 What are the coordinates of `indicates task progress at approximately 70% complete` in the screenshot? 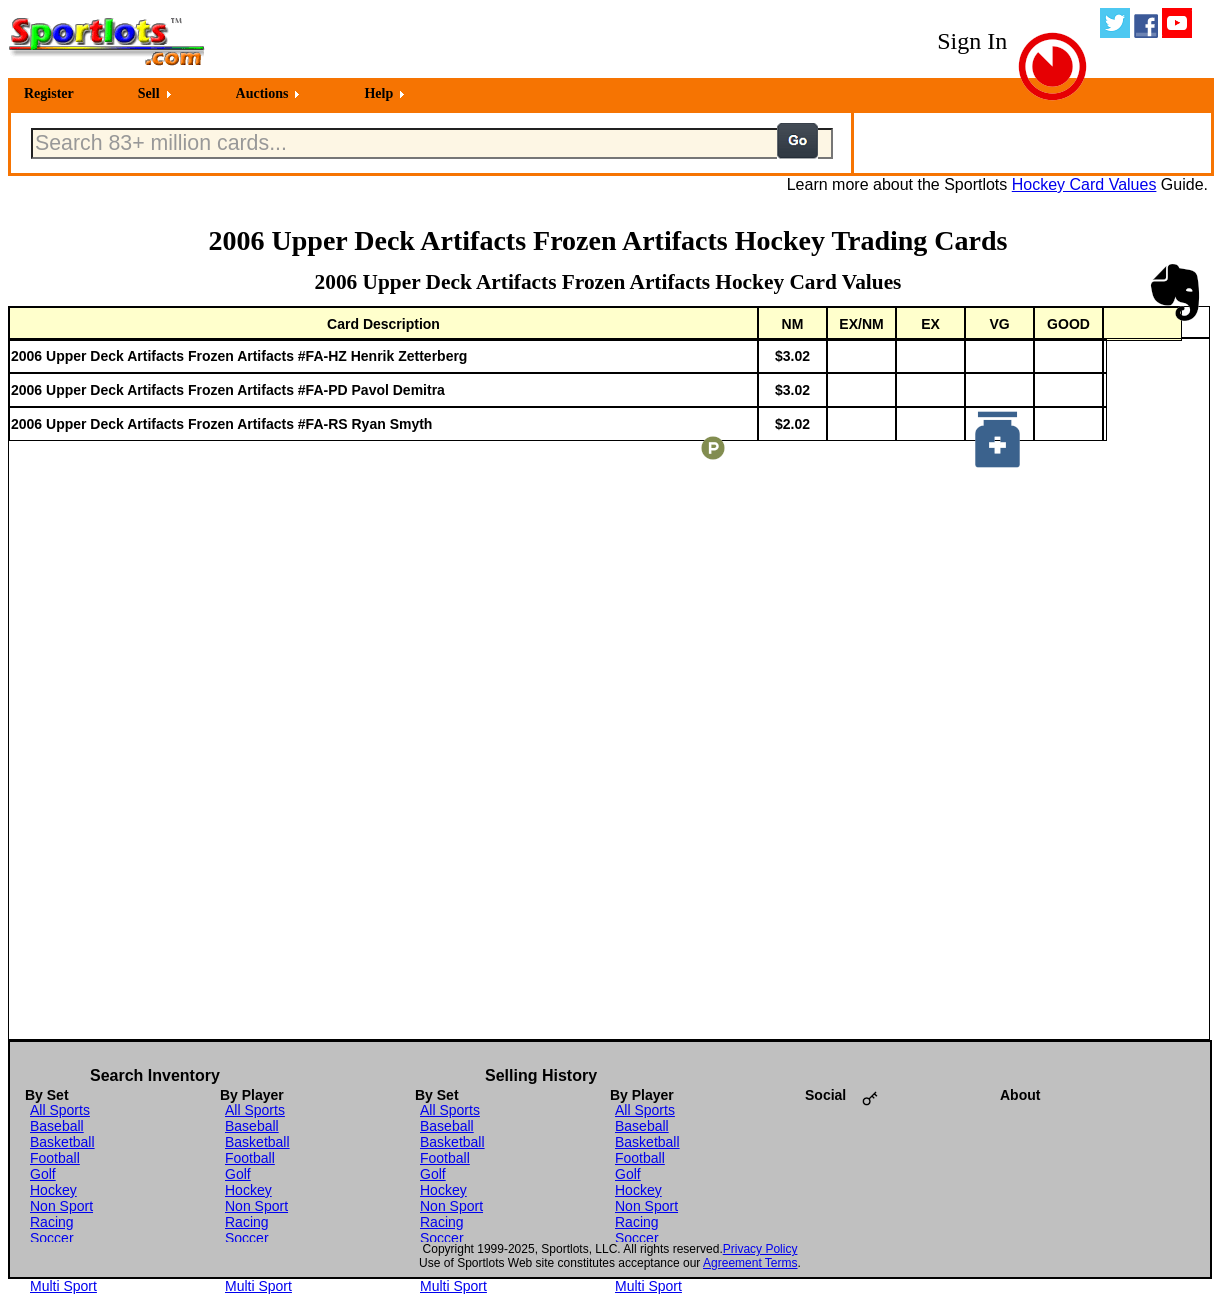 It's located at (1052, 66).